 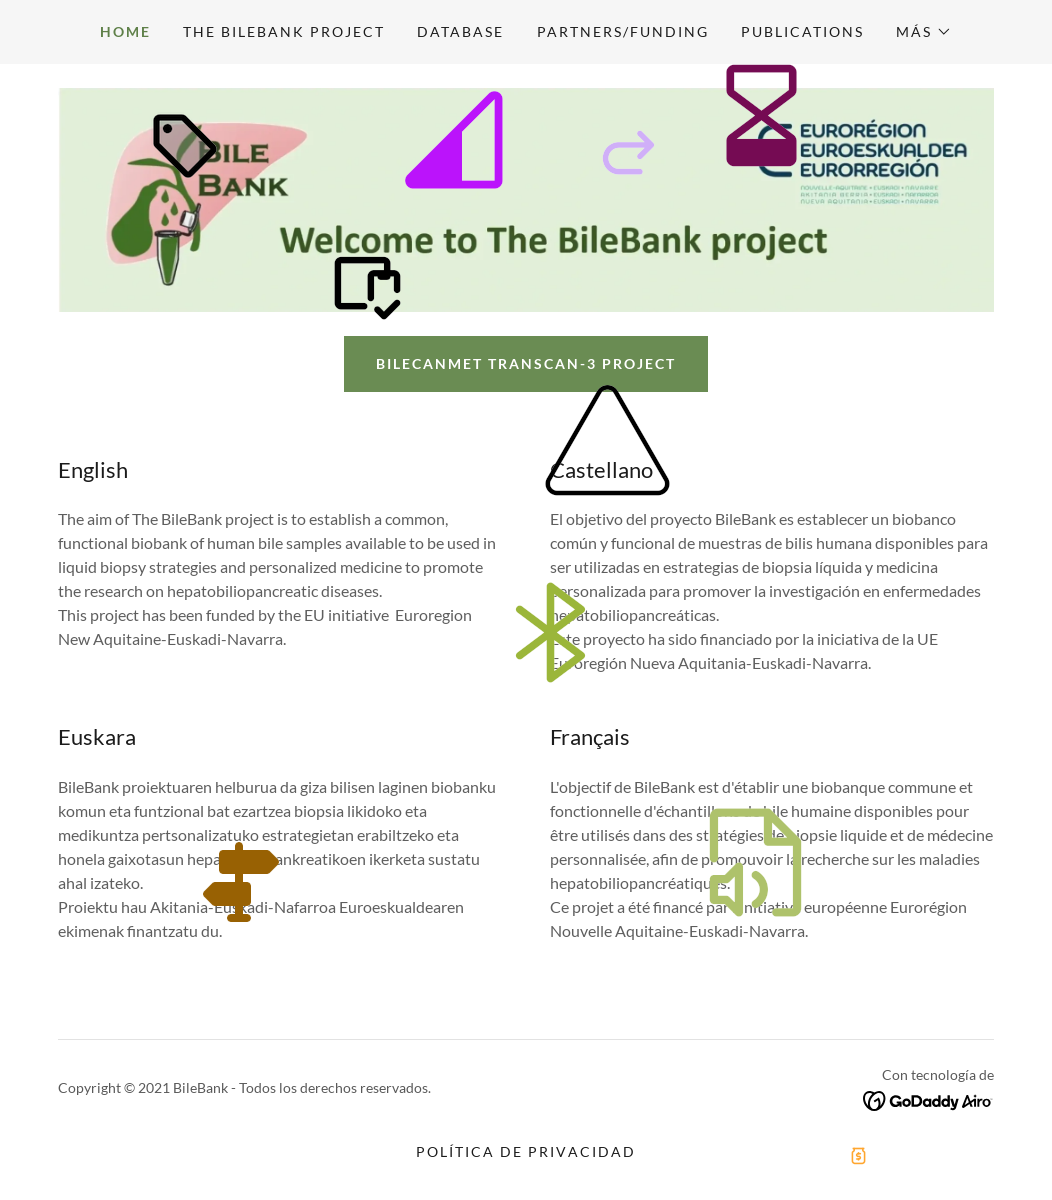 I want to click on view or apply tags to an item, so click(x=185, y=146).